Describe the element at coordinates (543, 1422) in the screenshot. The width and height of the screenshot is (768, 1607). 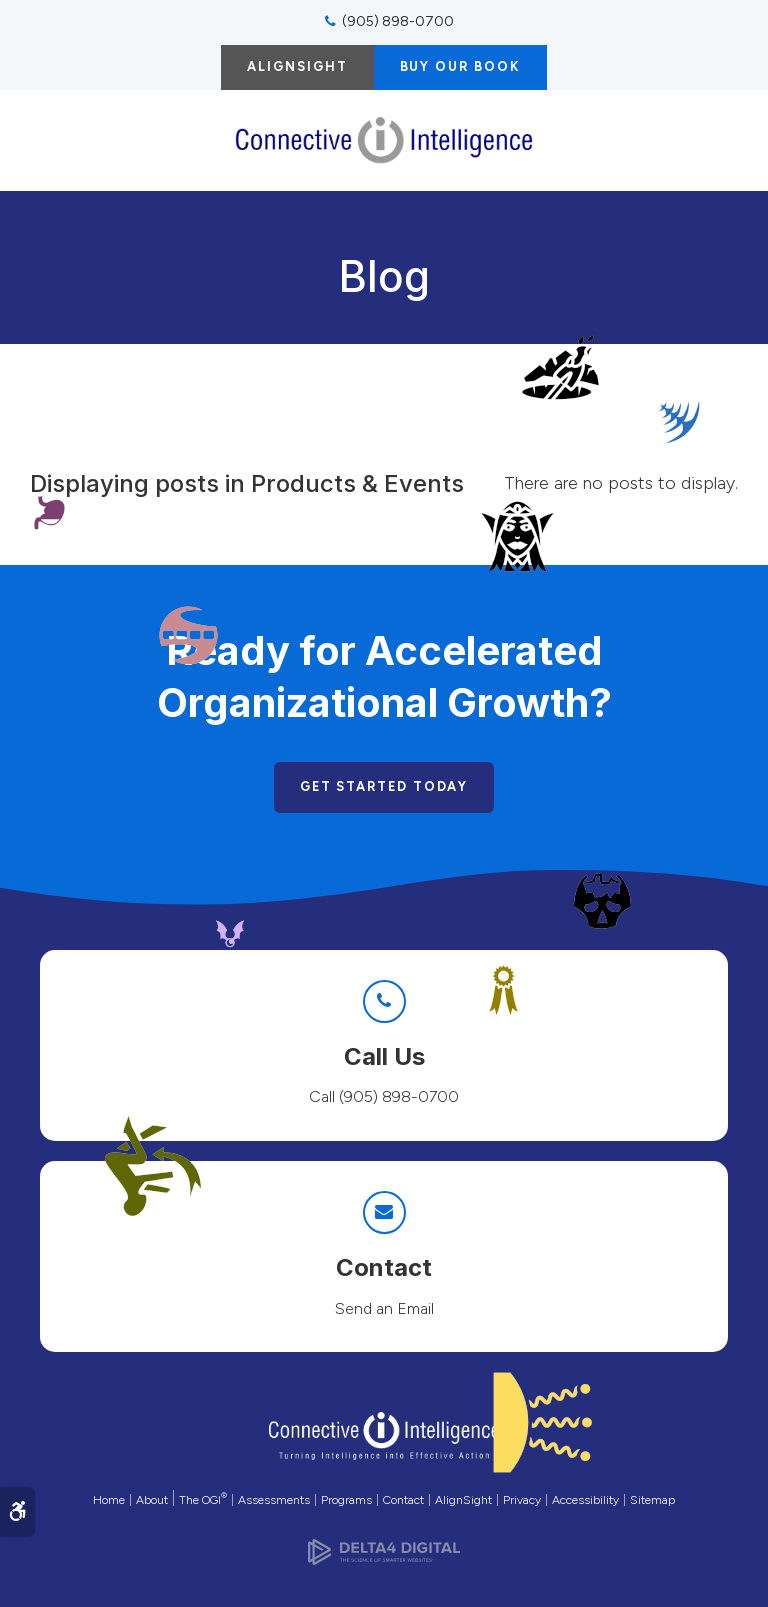
I see `indicates radiation or radioactive hazard warning` at that location.